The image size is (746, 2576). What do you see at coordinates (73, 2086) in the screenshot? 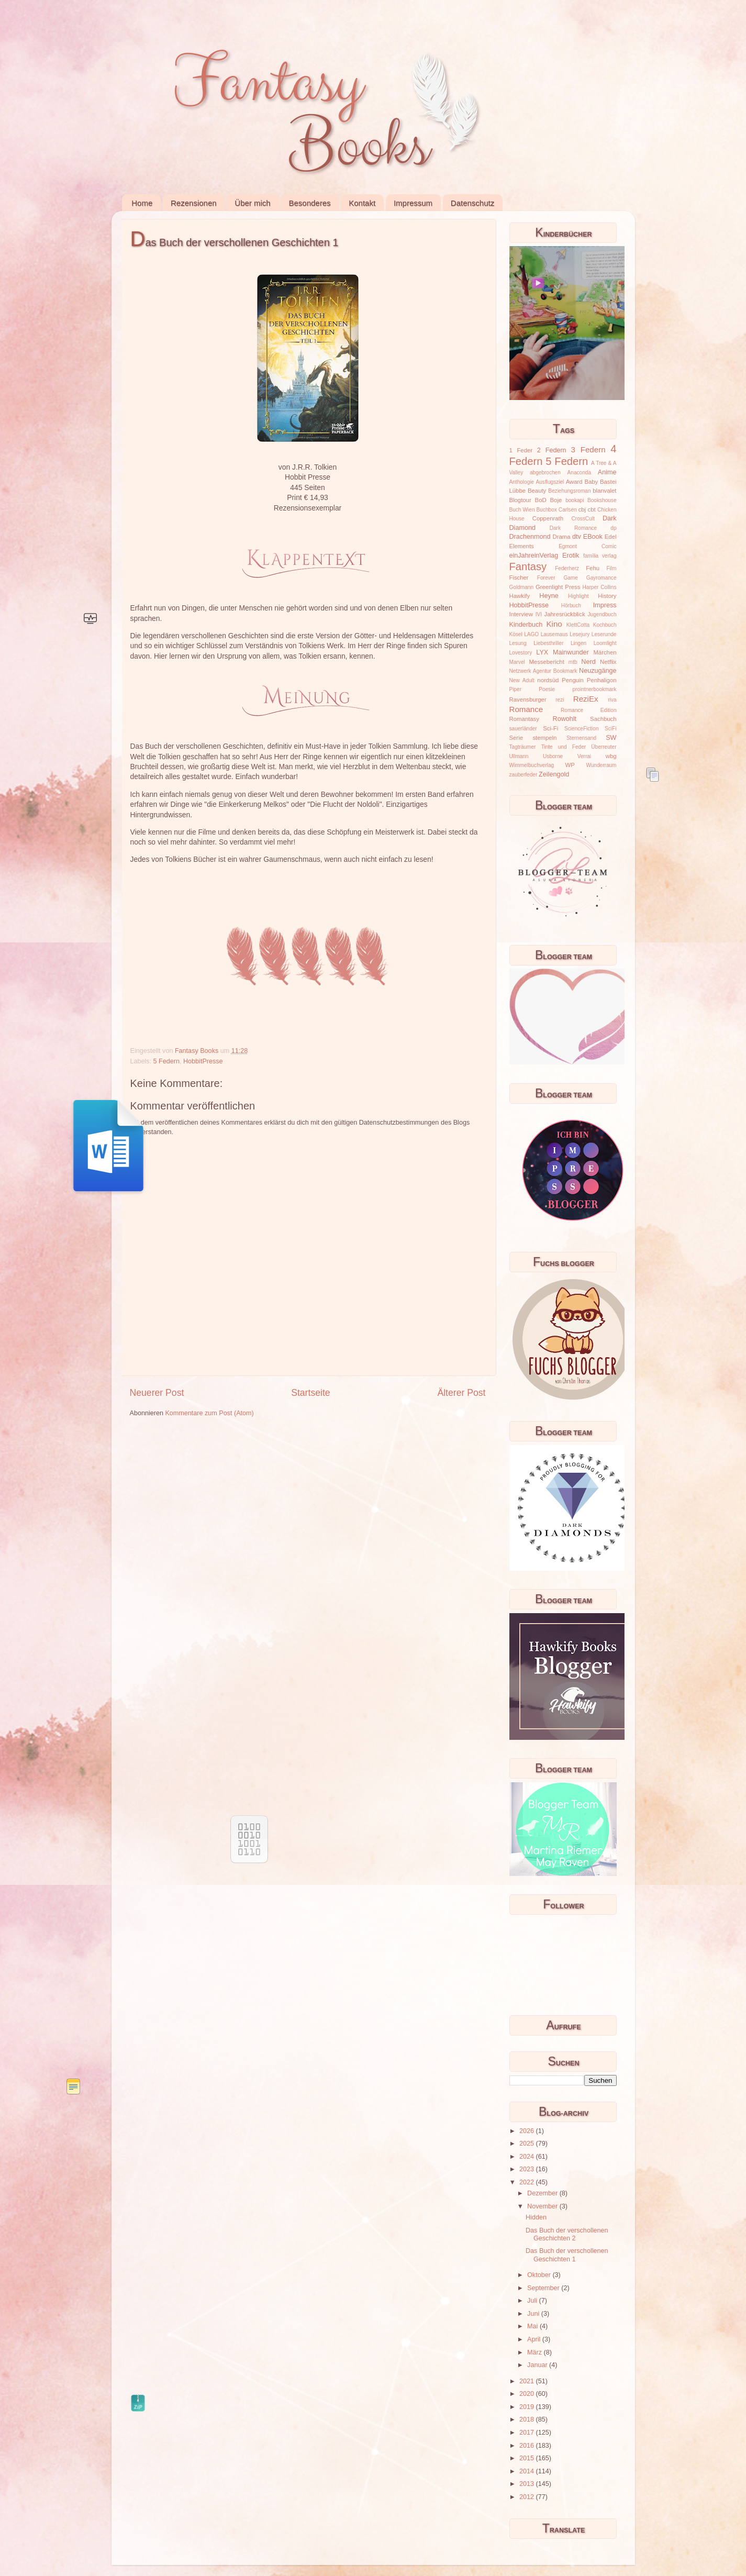
I see `open the notes application` at bounding box center [73, 2086].